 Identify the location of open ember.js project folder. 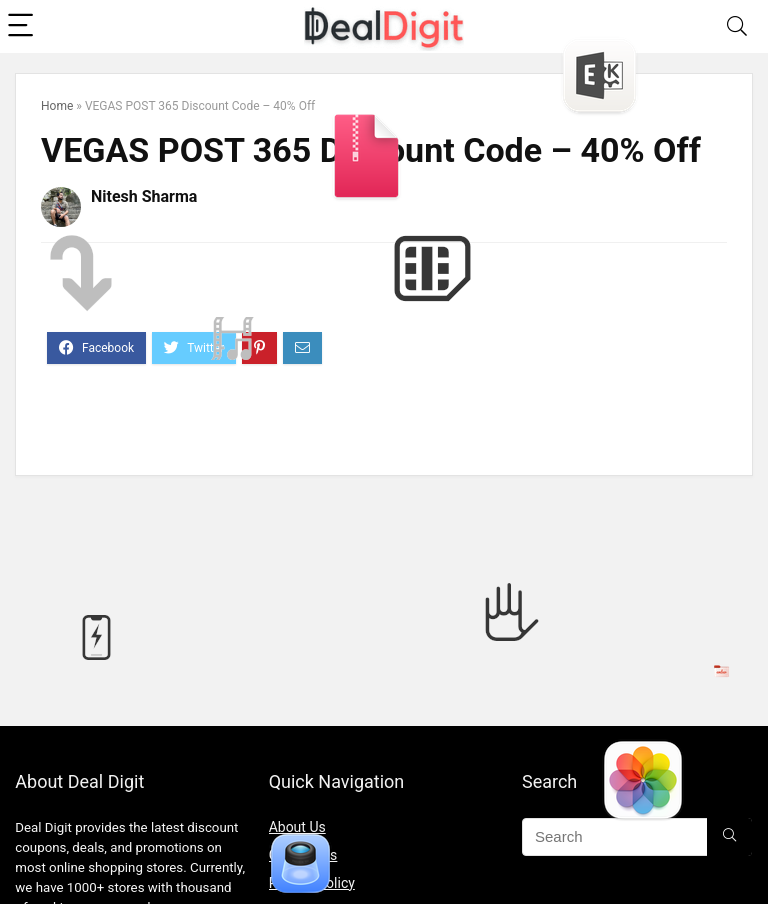
(721, 671).